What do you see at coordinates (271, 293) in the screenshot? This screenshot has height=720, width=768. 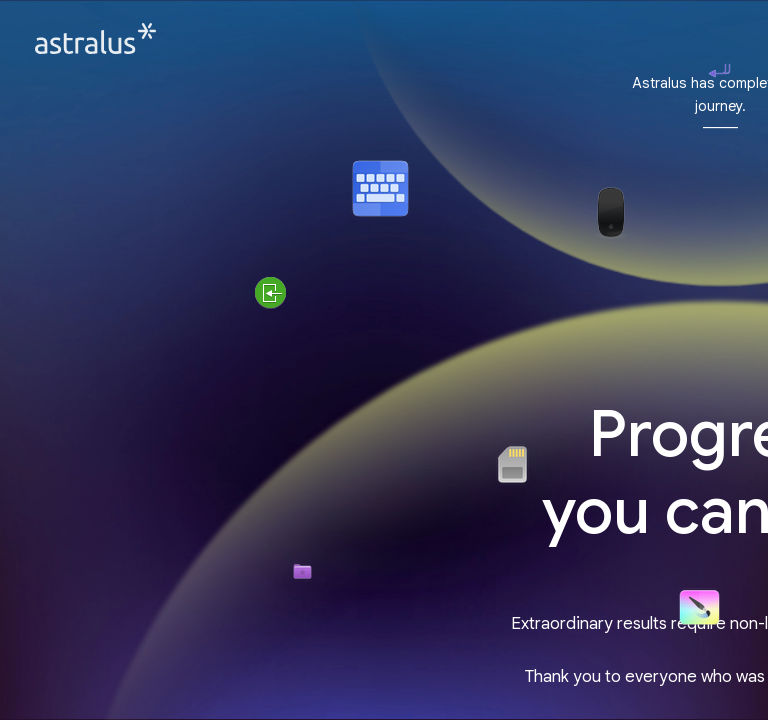 I see `log out of your account` at bounding box center [271, 293].